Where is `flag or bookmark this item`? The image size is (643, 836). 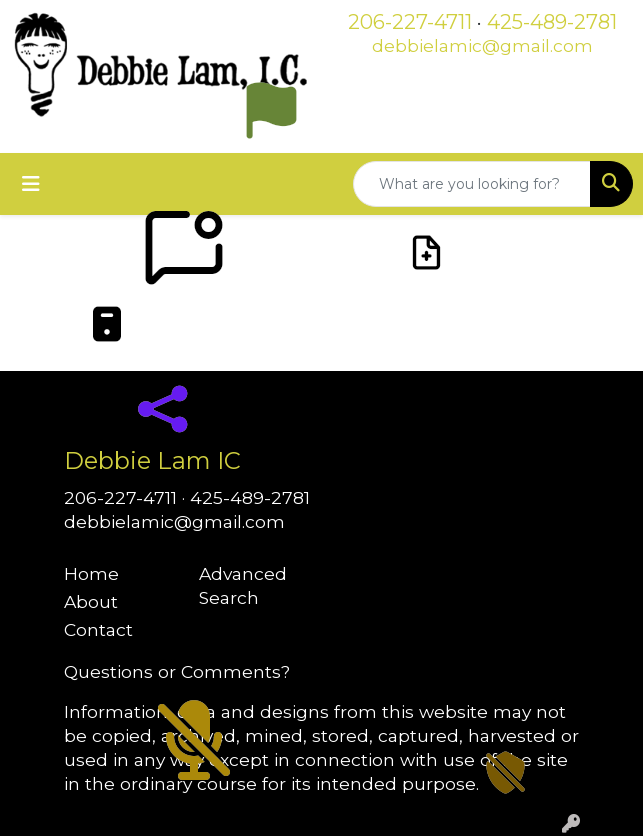 flag or bookmark this item is located at coordinates (271, 110).